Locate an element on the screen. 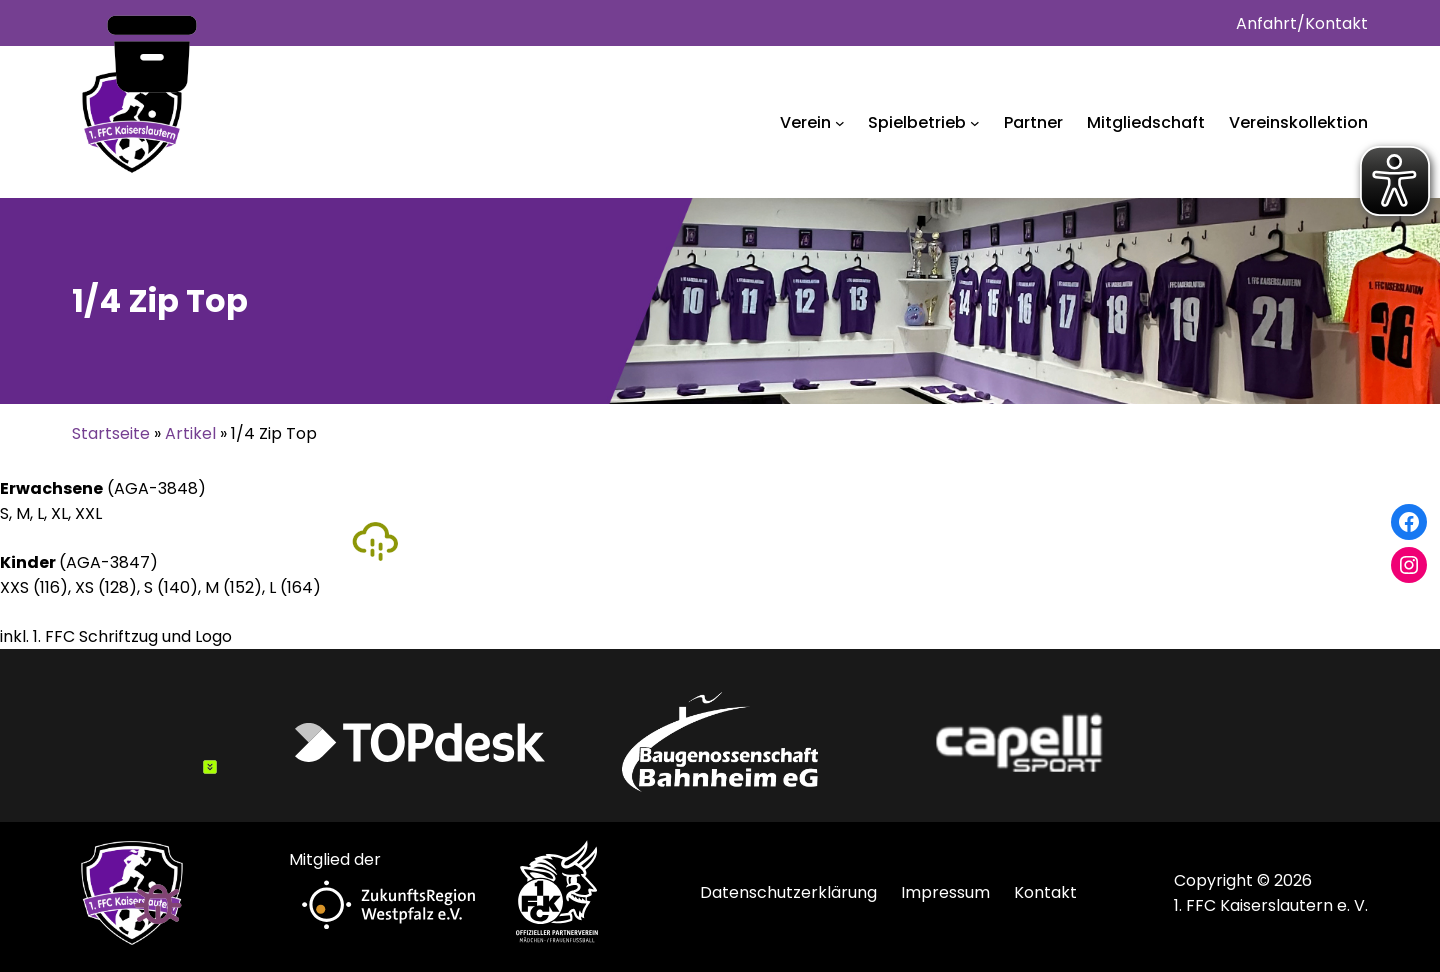  archive selected items is located at coordinates (152, 54).